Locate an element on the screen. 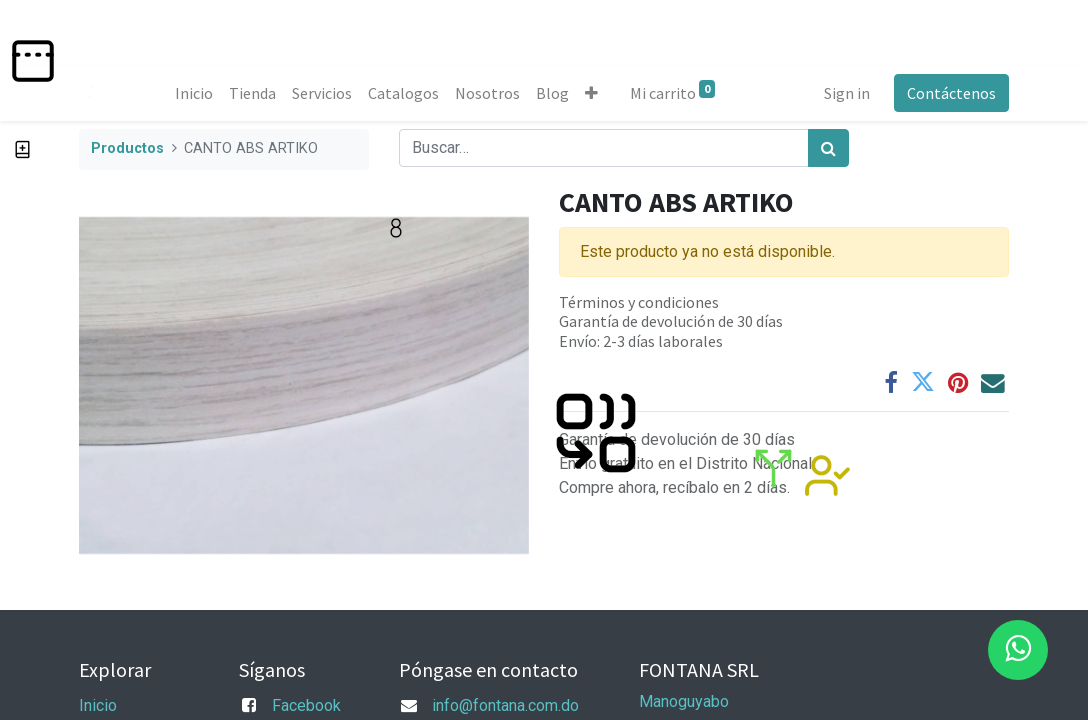 The image size is (1088, 720). merge or combine selected items is located at coordinates (596, 433).